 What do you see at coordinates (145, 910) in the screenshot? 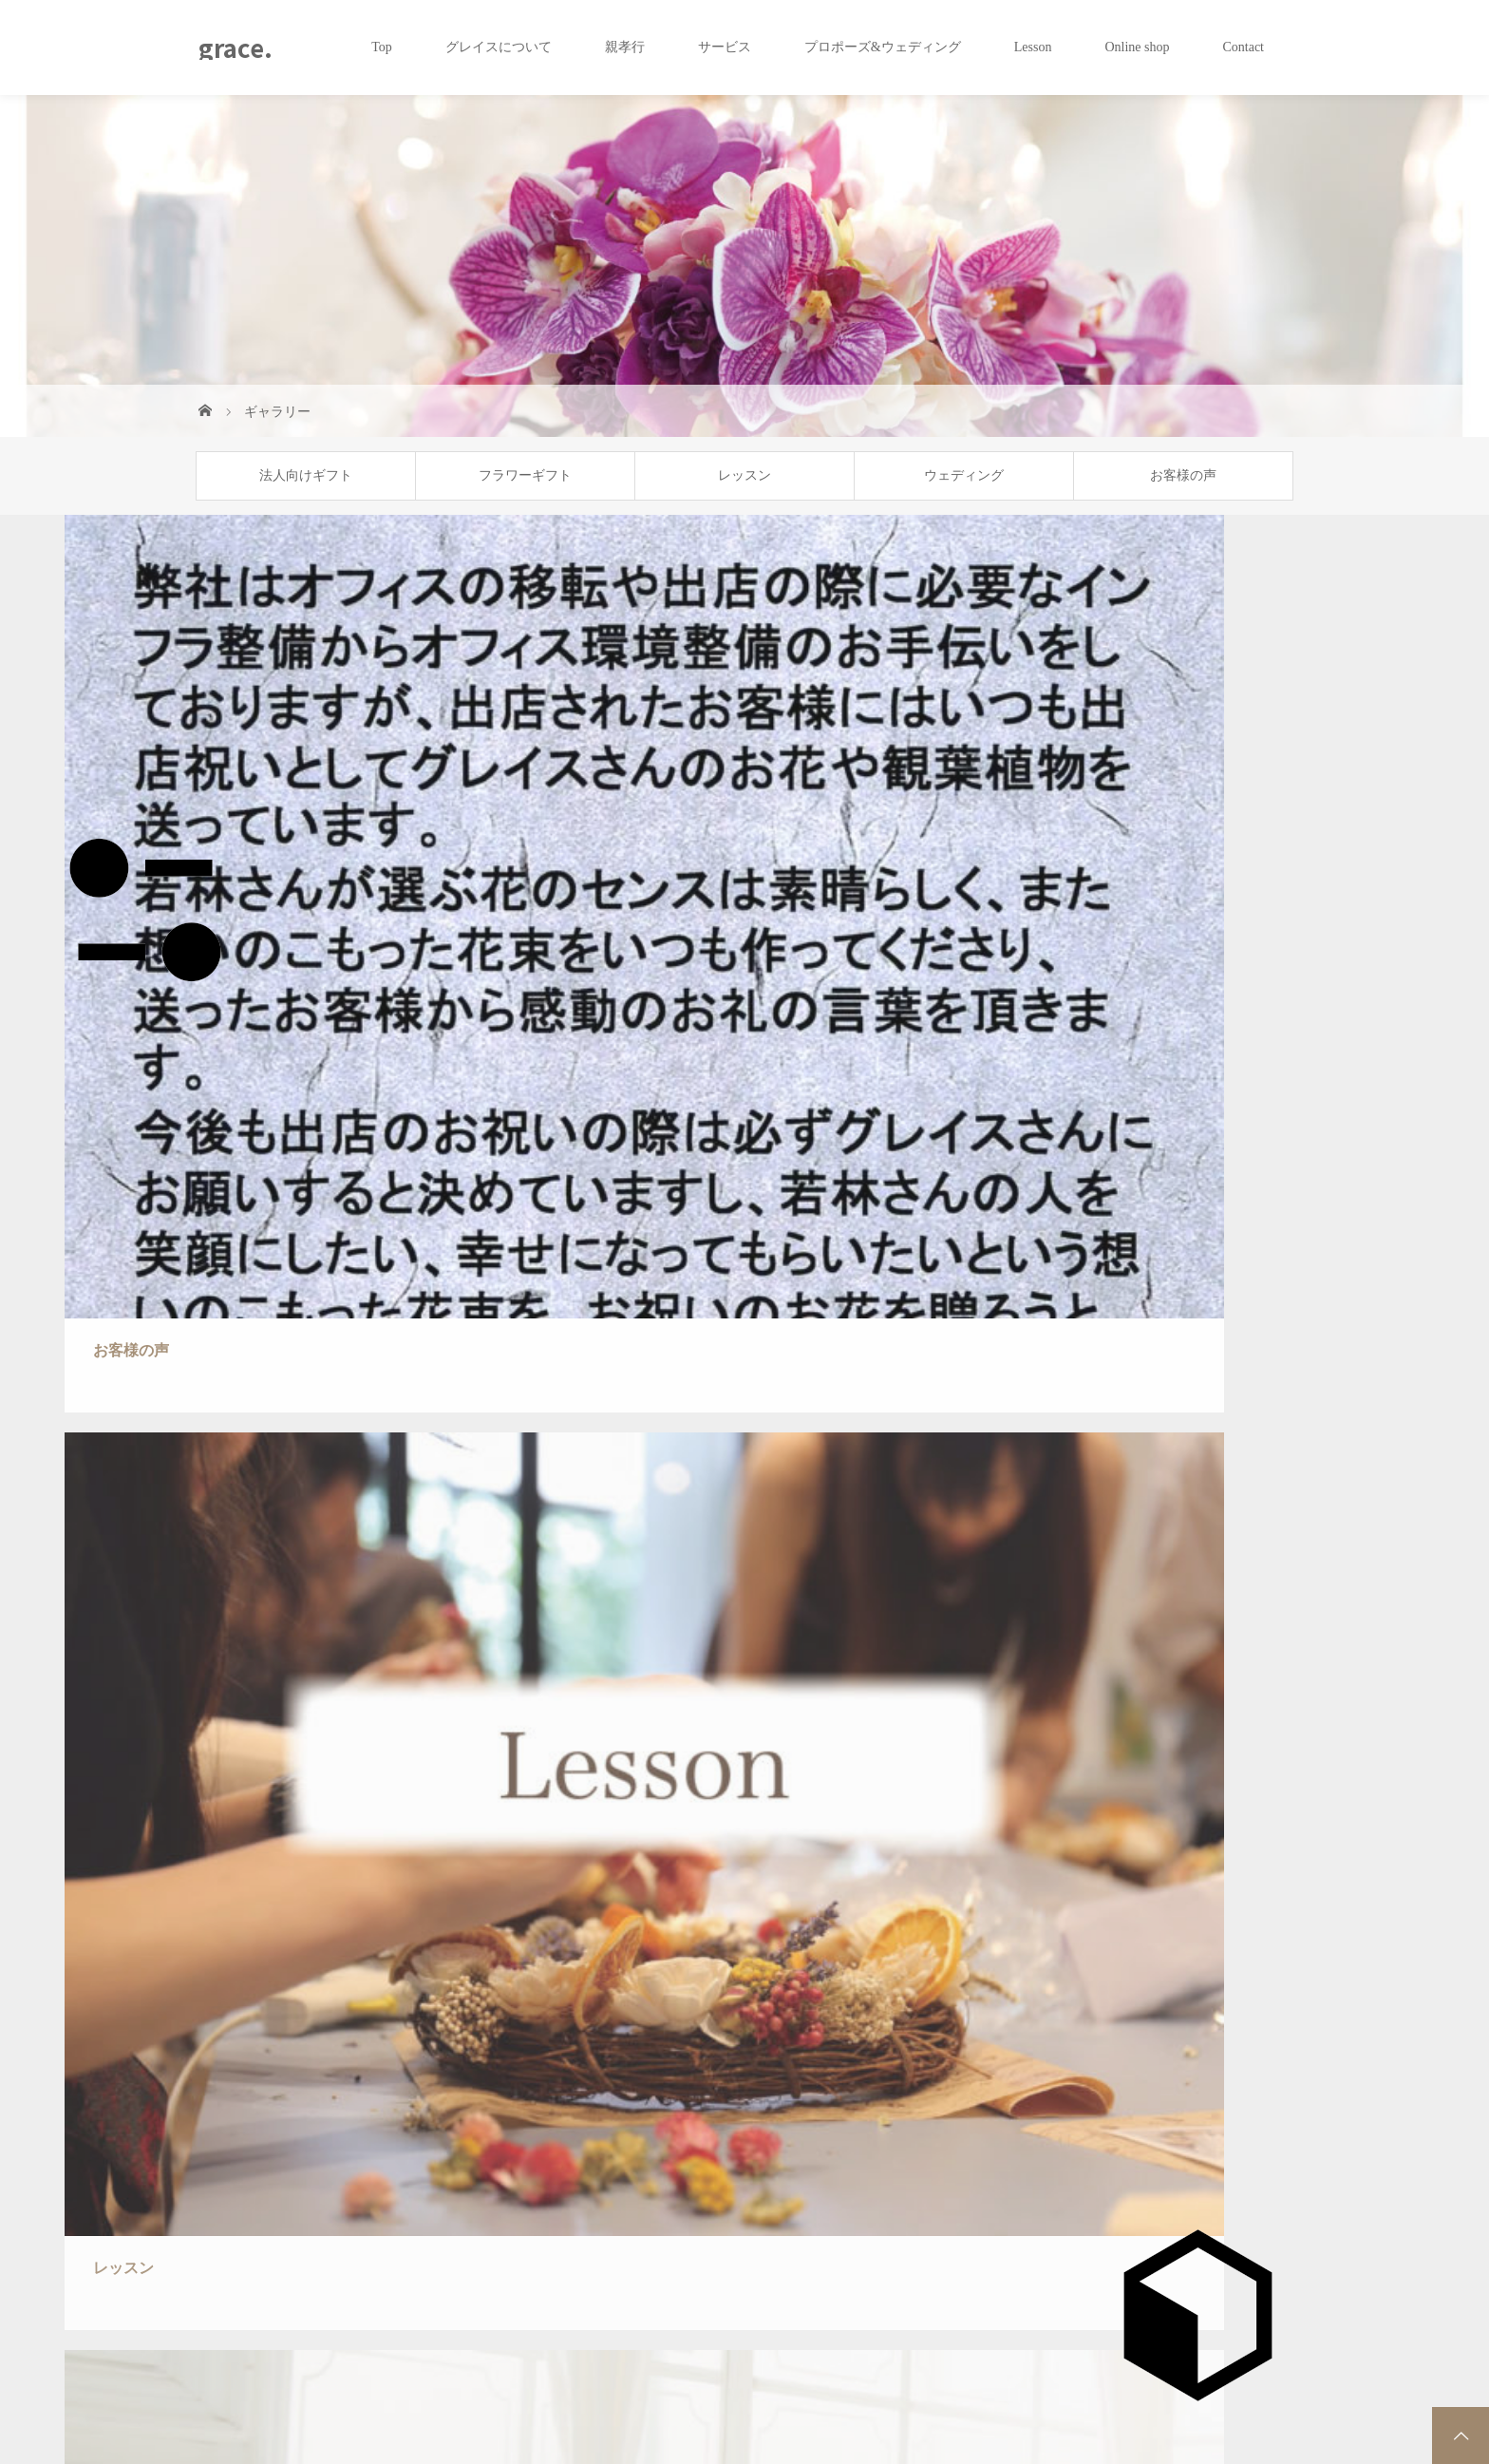
I see `adjust audio equalizer settings` at bounding box center [145, 910].